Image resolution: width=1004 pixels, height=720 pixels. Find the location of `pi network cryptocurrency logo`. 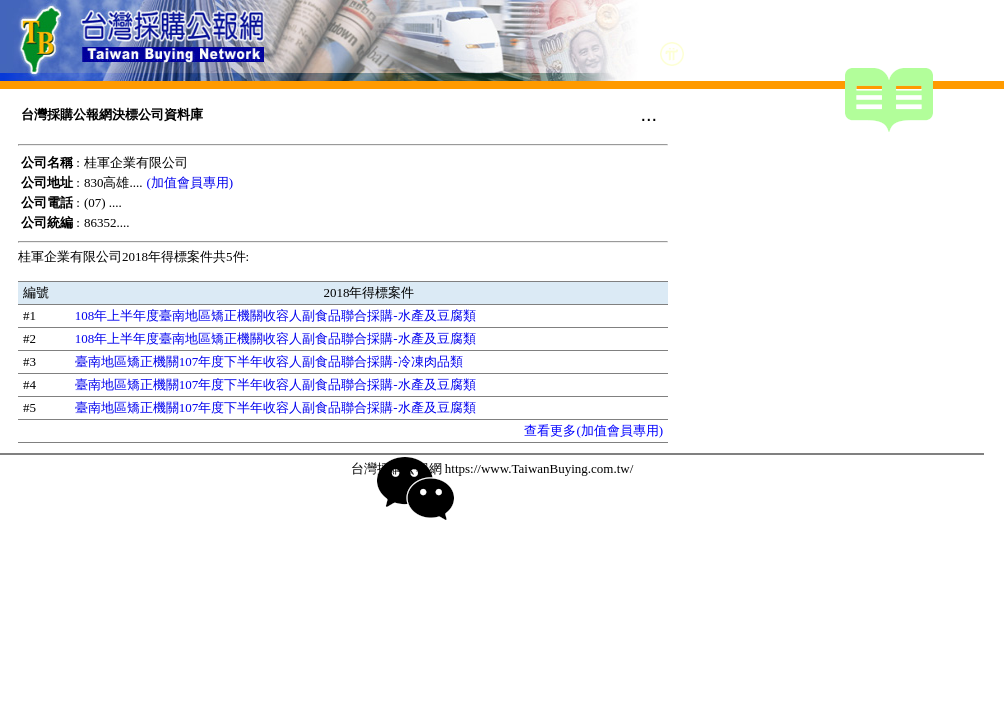

pi network cryptocurrency logo is located at coordinates (672, 54).